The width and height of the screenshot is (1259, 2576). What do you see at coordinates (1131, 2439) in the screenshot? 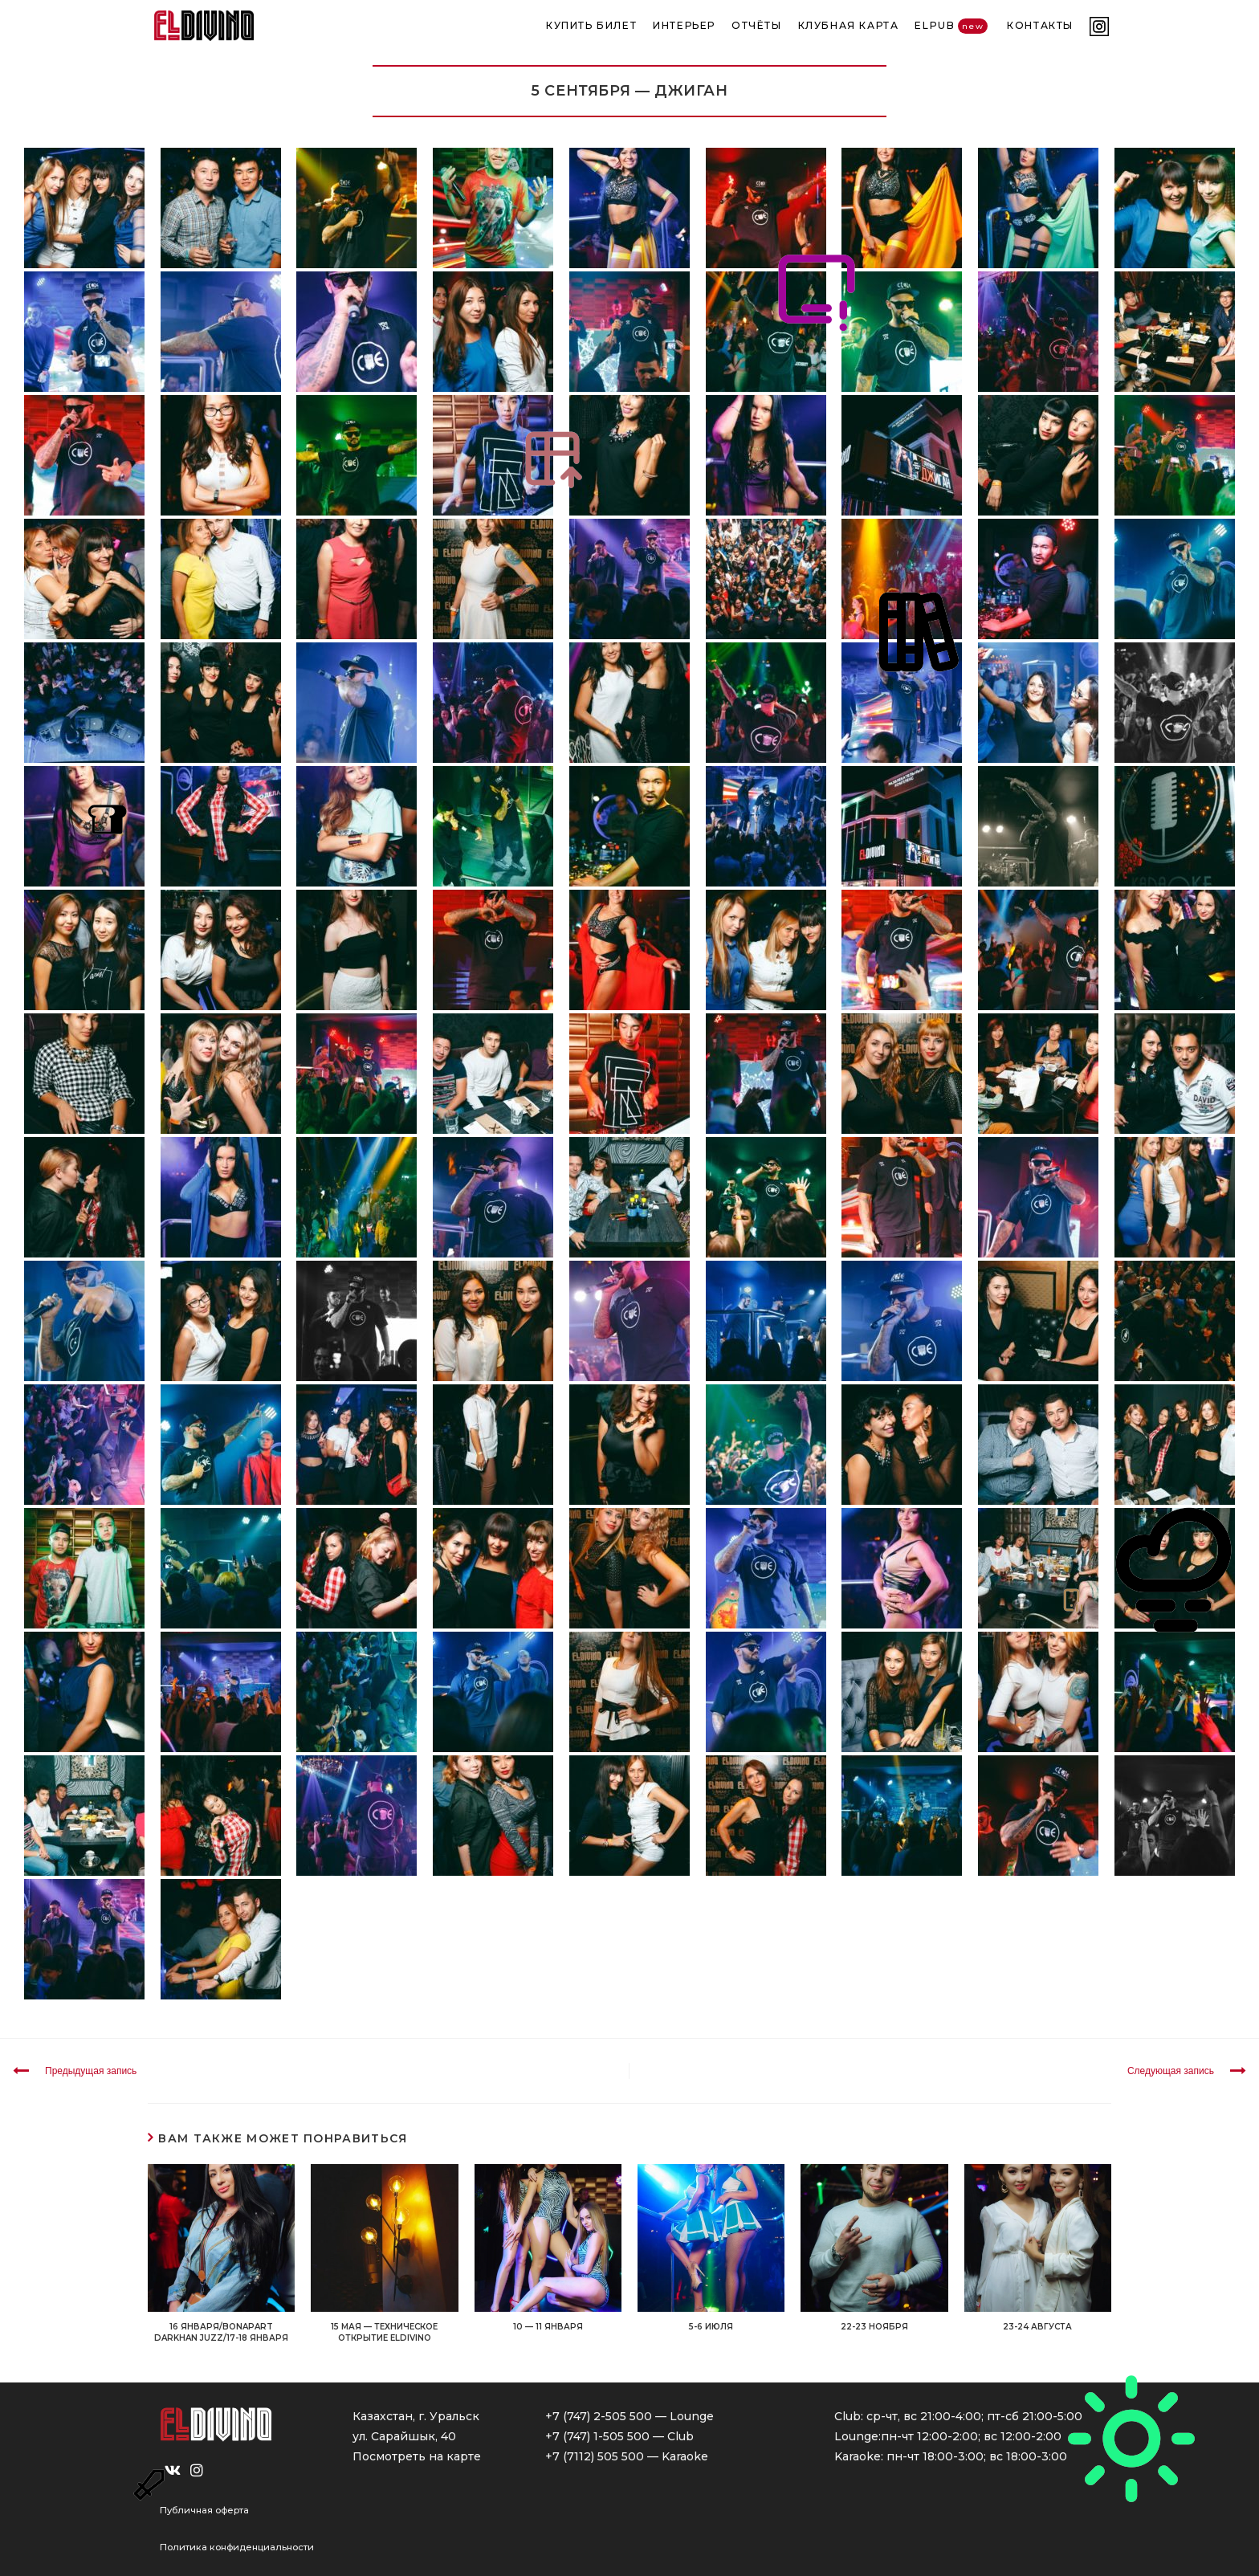
I see `increase screen brightness` at bounding box center [1131, 2439].